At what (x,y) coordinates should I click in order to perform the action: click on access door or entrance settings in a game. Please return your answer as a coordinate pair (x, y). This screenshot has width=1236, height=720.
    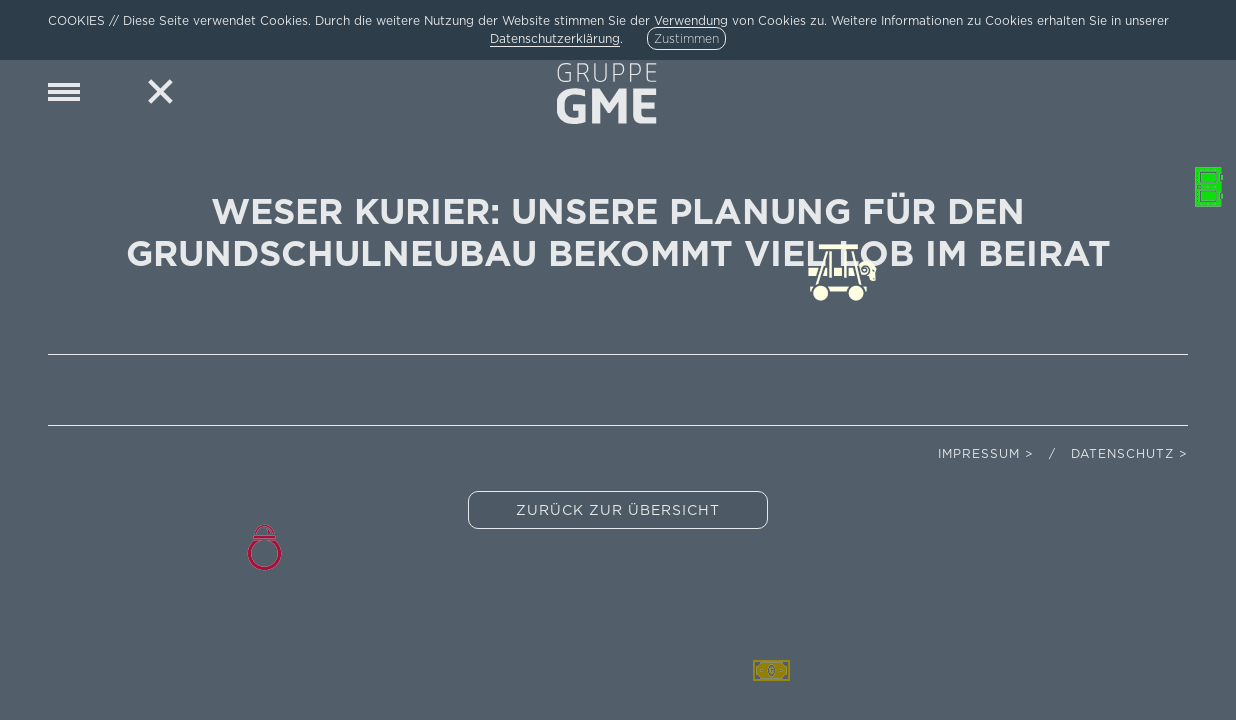
    Looking at the image, I should click on (1209, 187).